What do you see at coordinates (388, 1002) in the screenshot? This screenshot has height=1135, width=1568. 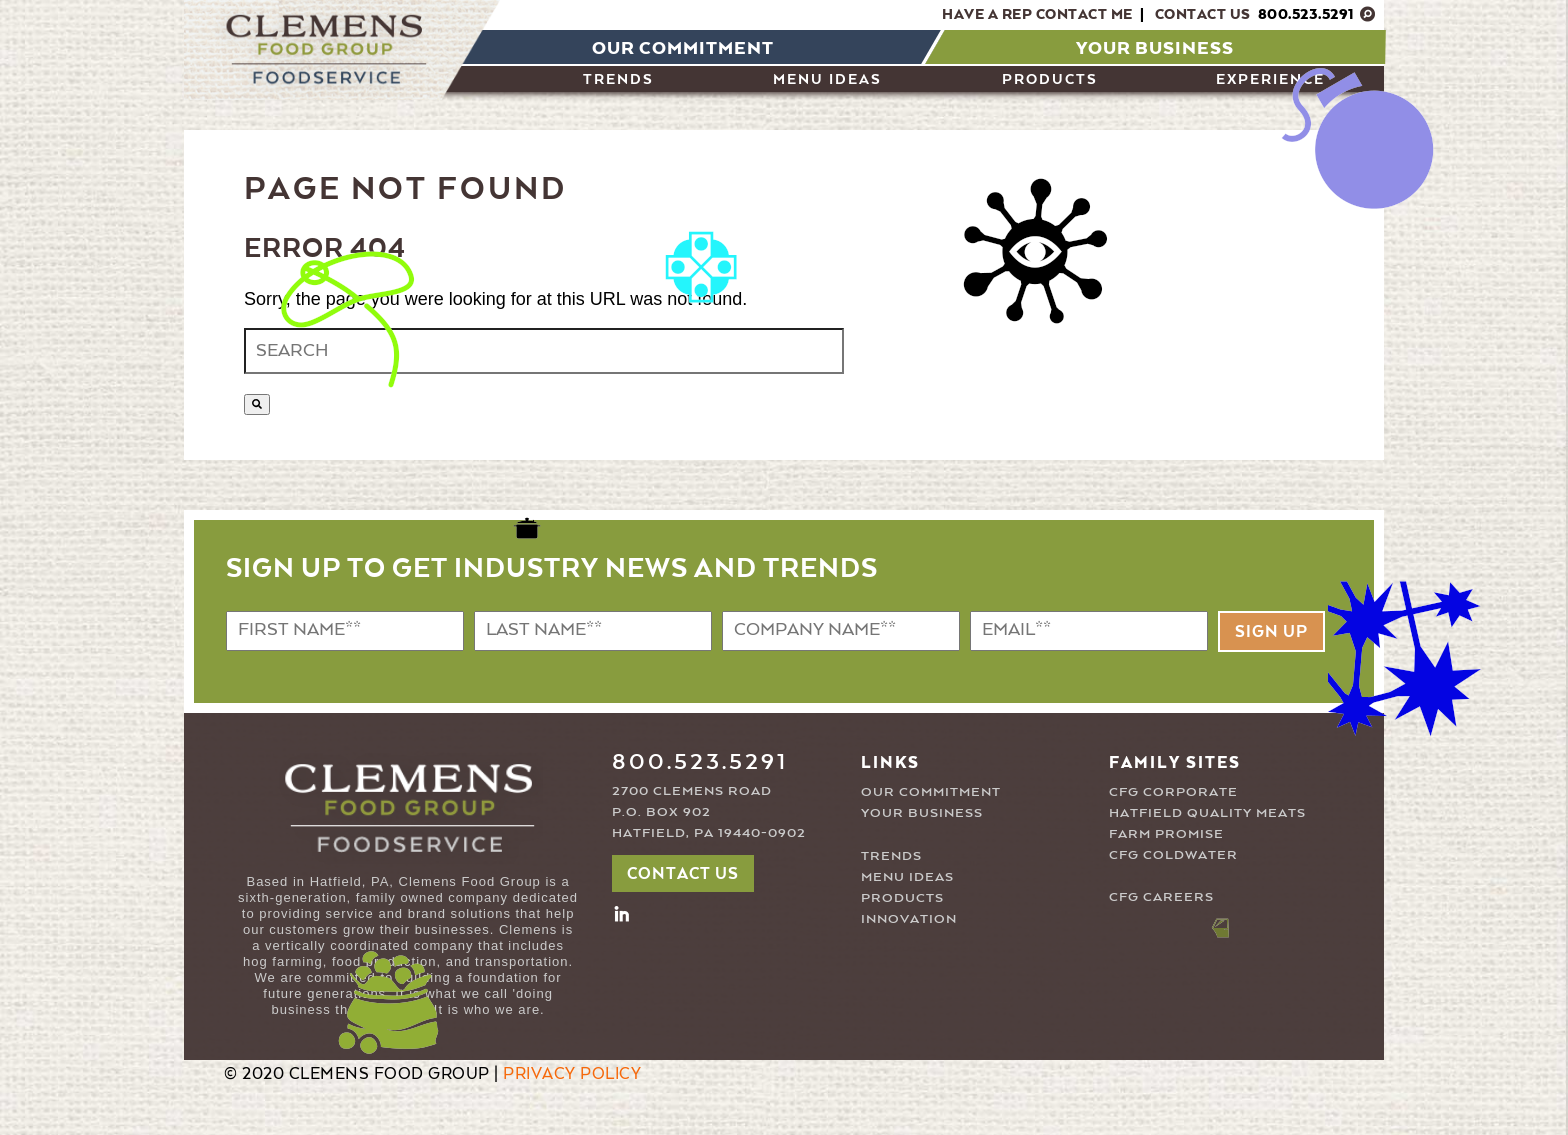 I see `view your coin pouch or in-game currency` at bounding box center [388, 1002].